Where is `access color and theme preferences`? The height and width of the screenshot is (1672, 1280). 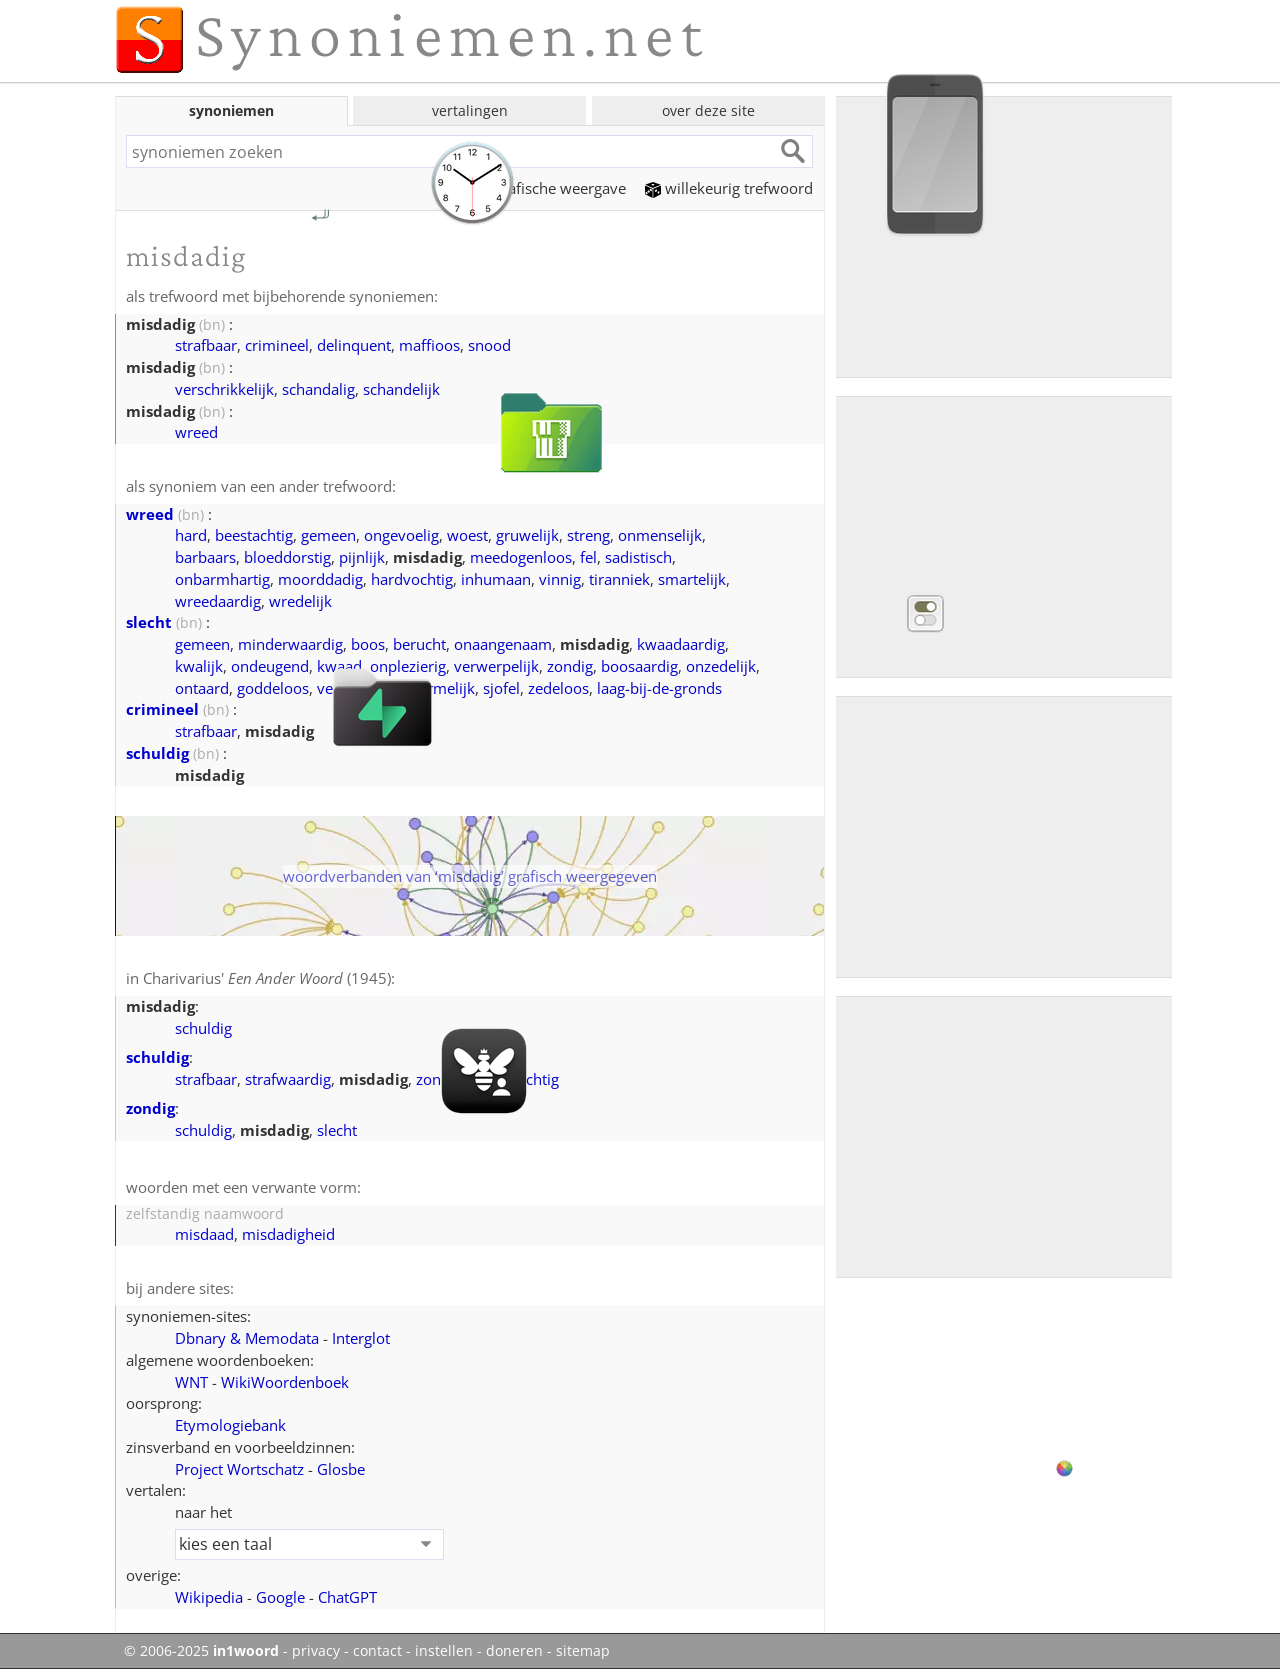
access color and theme preferences is located at coordinates (1064, 1468).